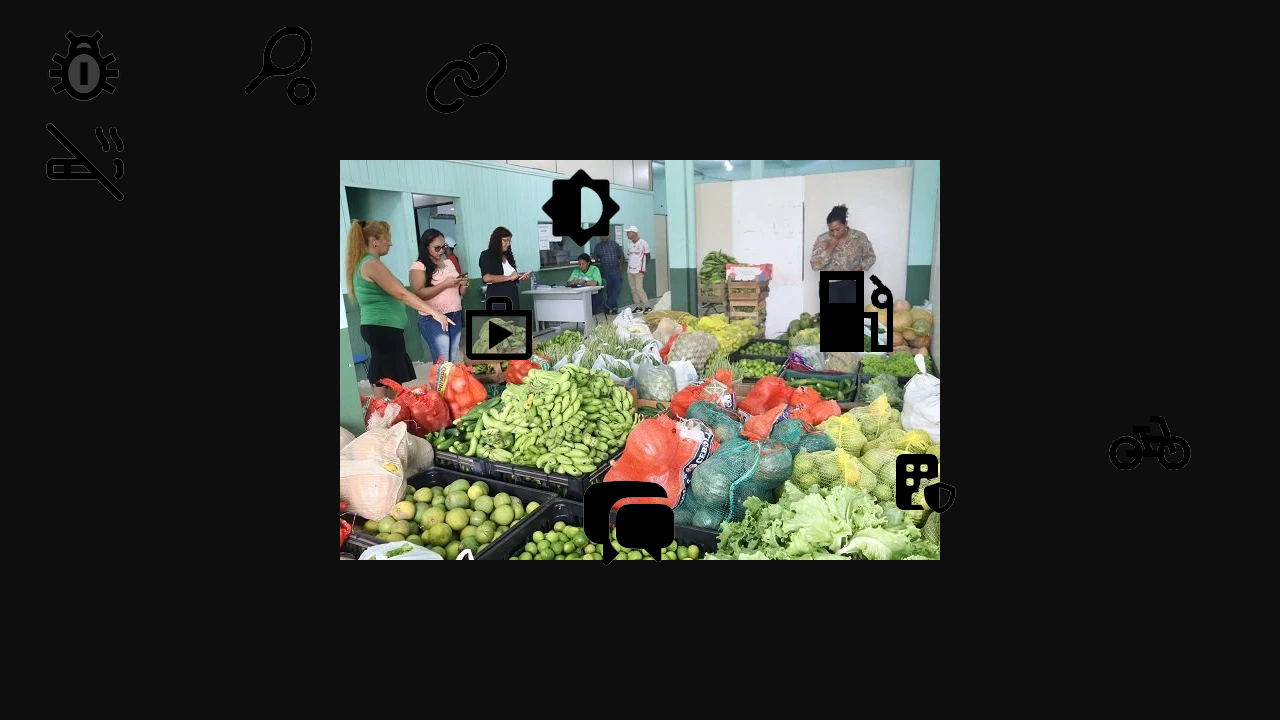 The image size is (1280, 720). Describe the element at coordinates (924, 482) in the screenshot. I see `access building security settings` at that location.